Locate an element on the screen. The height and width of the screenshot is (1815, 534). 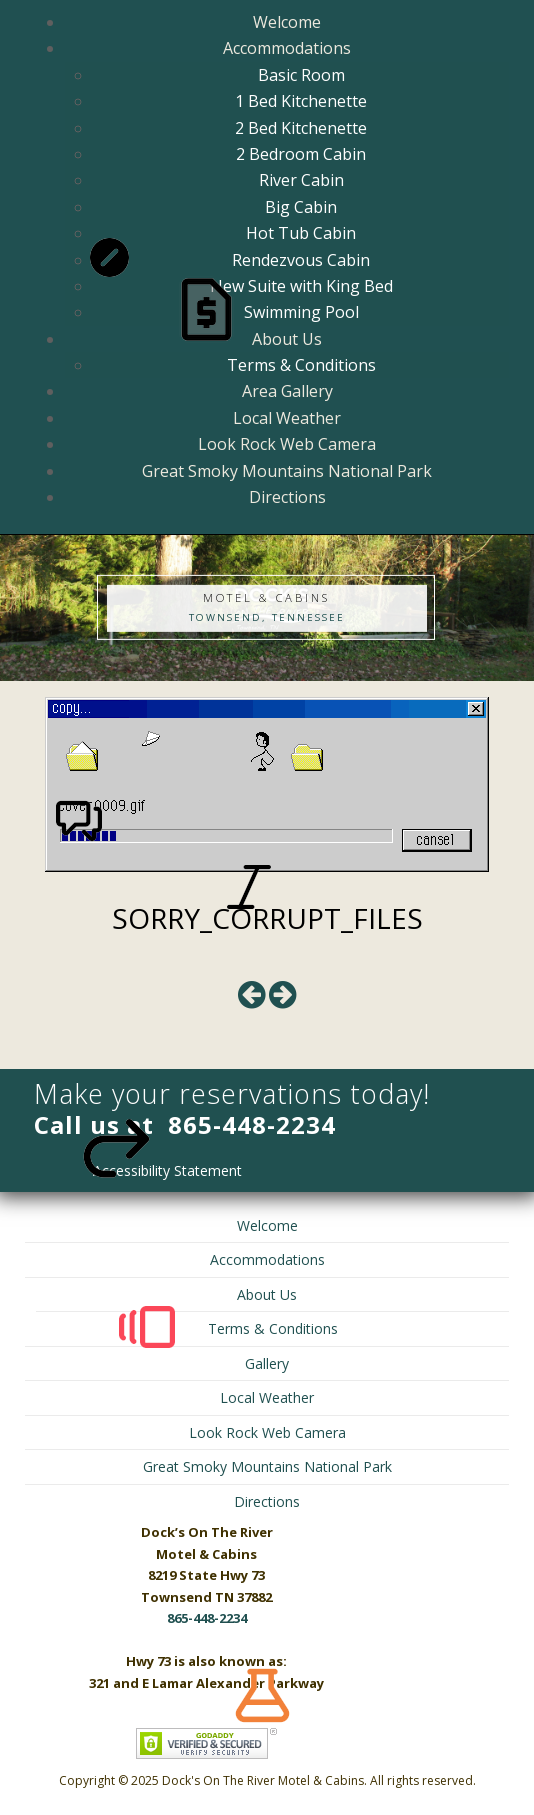
view discussion thread is located at coordinates (79, 821).